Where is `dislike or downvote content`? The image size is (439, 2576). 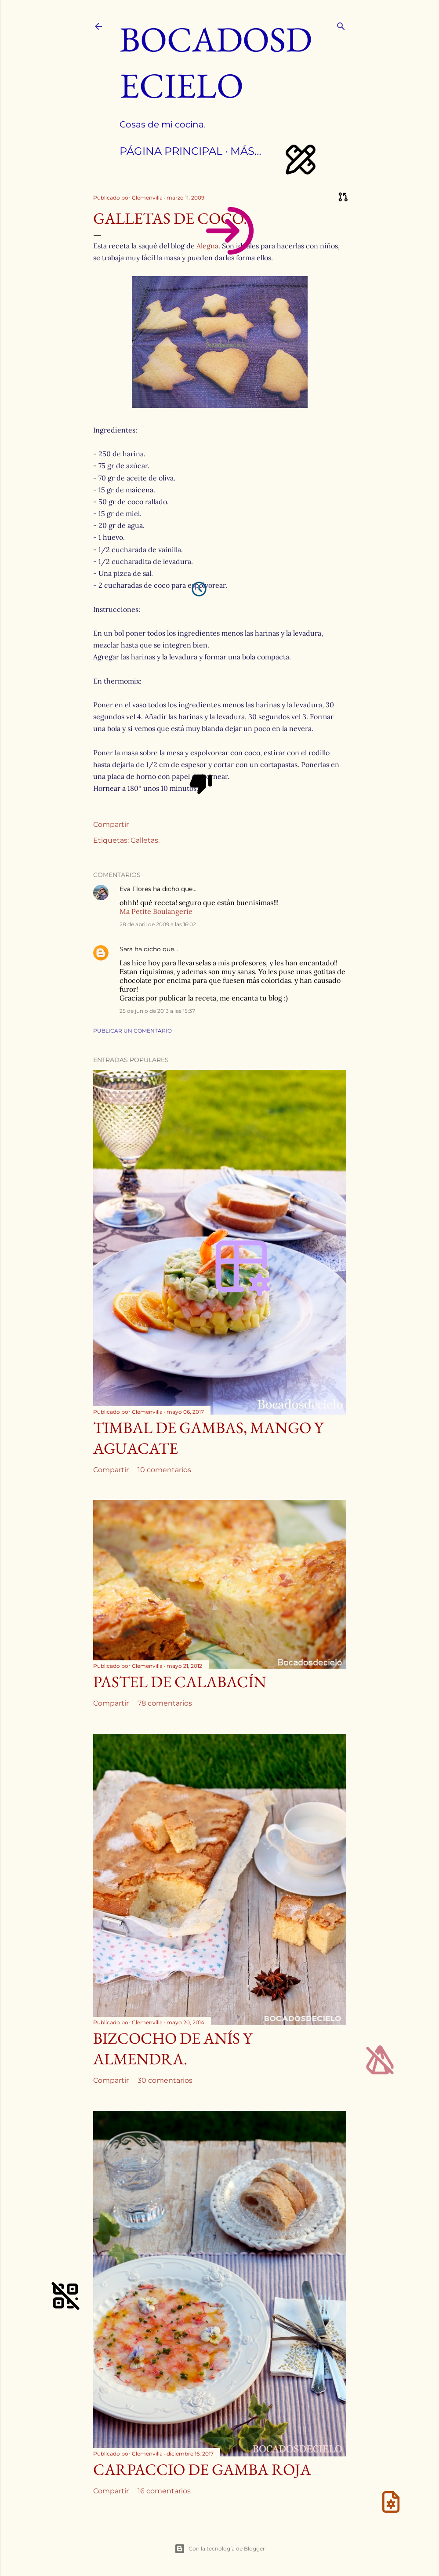
dislike or downvote content is located at coordinates (201, 783).